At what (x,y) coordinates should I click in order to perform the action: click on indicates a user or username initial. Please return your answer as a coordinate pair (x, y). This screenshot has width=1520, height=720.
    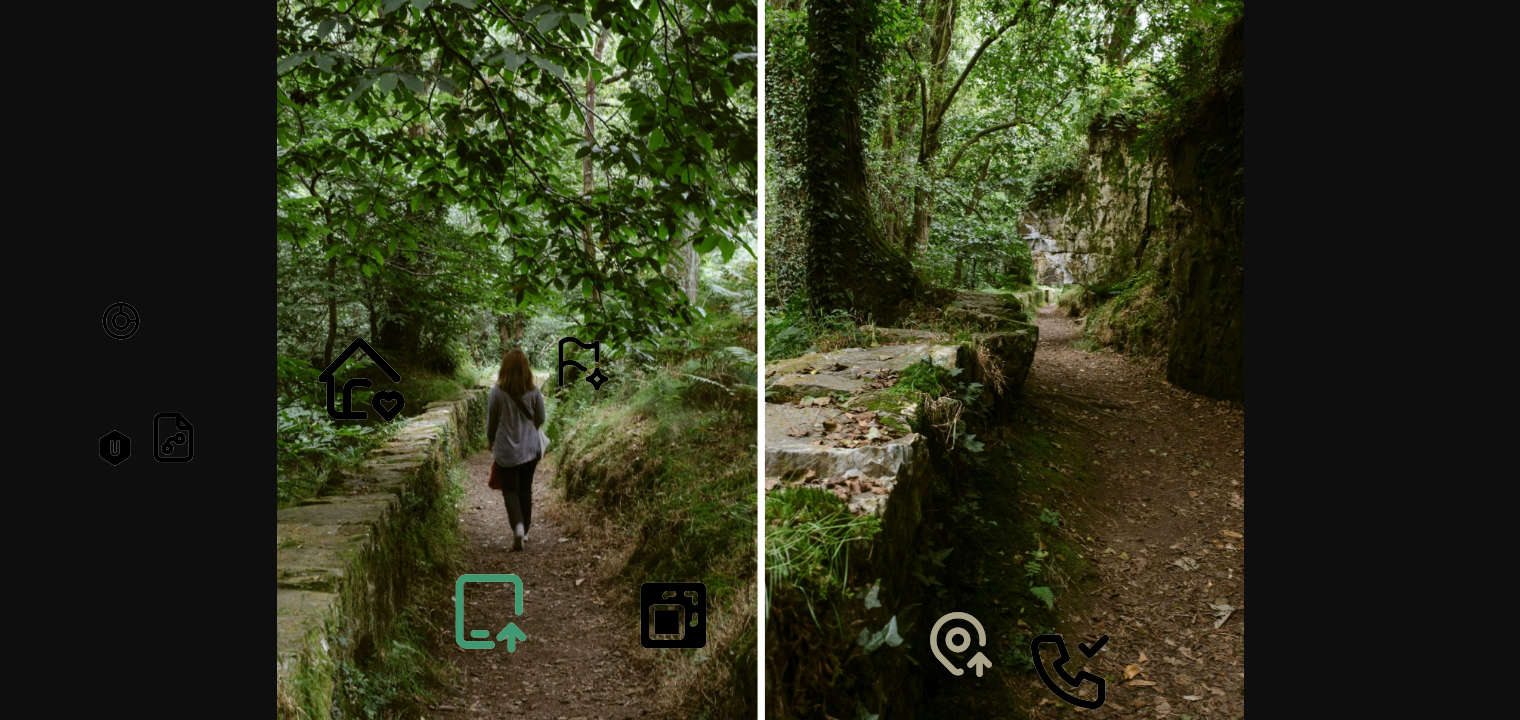
    Looking at the image, I should click on (115, 448).